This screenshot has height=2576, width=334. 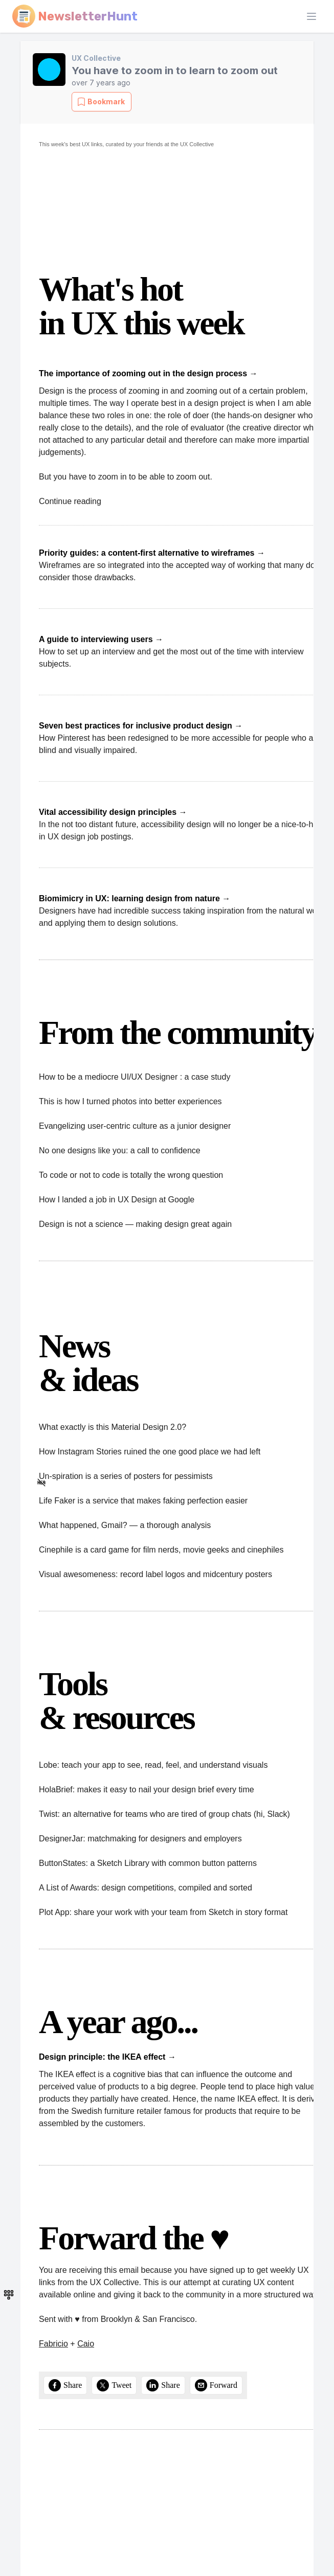 What do you see at coordinates (41, 1483) in the screenshot?
I see `disable HTTP HEAD request method` at bounding box center [41, 1483].